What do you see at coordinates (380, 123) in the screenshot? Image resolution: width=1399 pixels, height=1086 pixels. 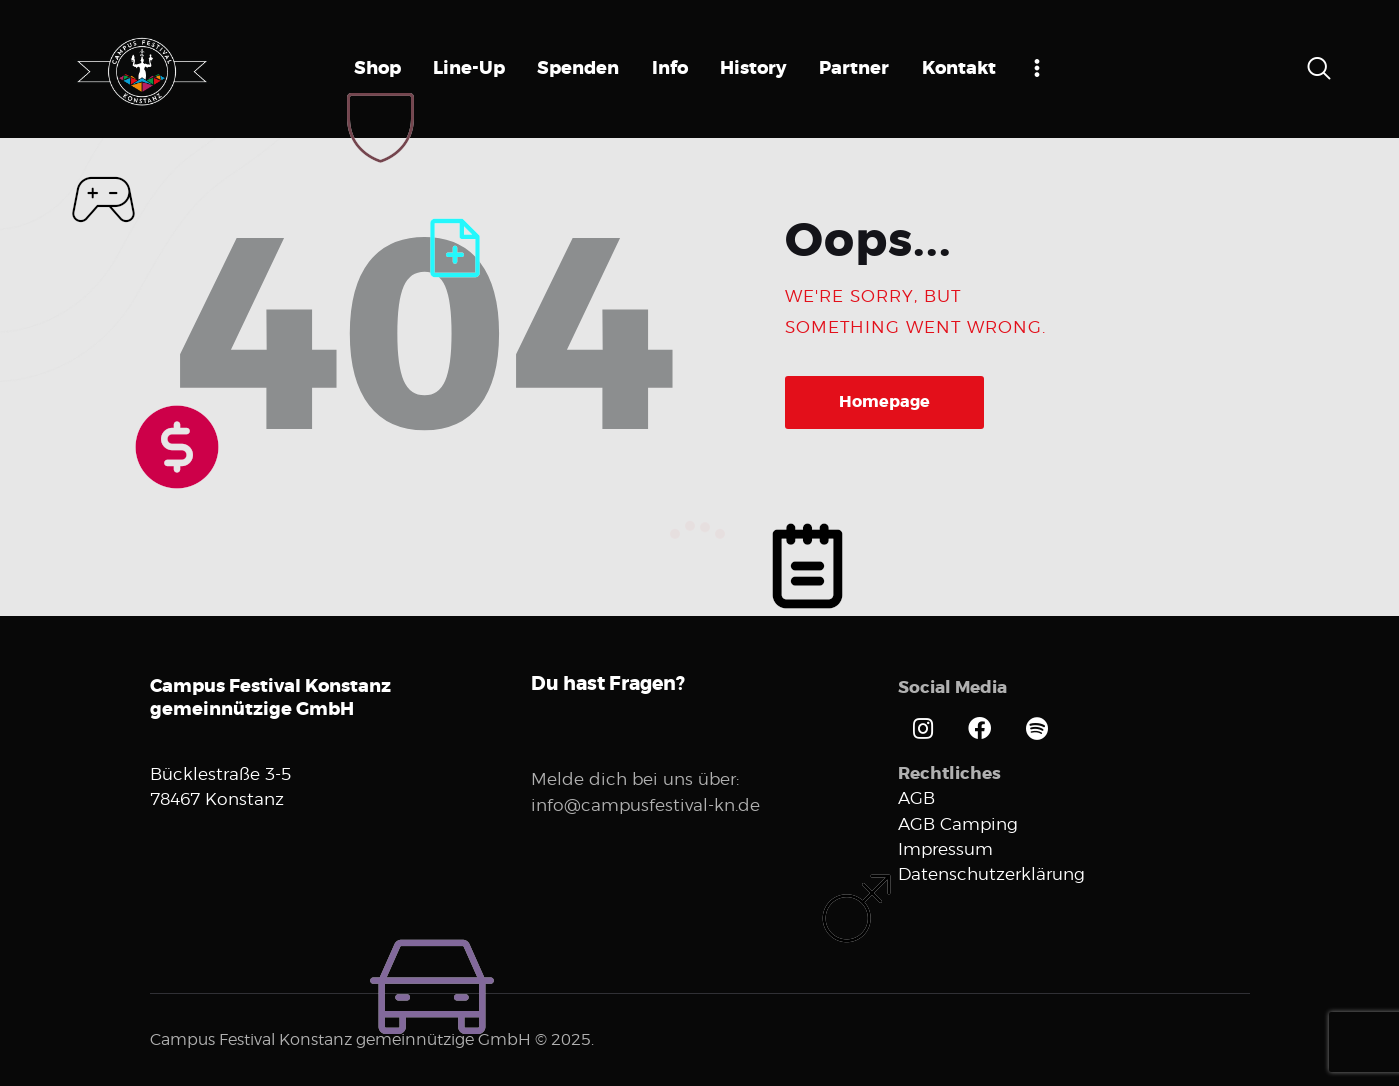 I see `access security or privacy settings` at bounding box center [380, 123].